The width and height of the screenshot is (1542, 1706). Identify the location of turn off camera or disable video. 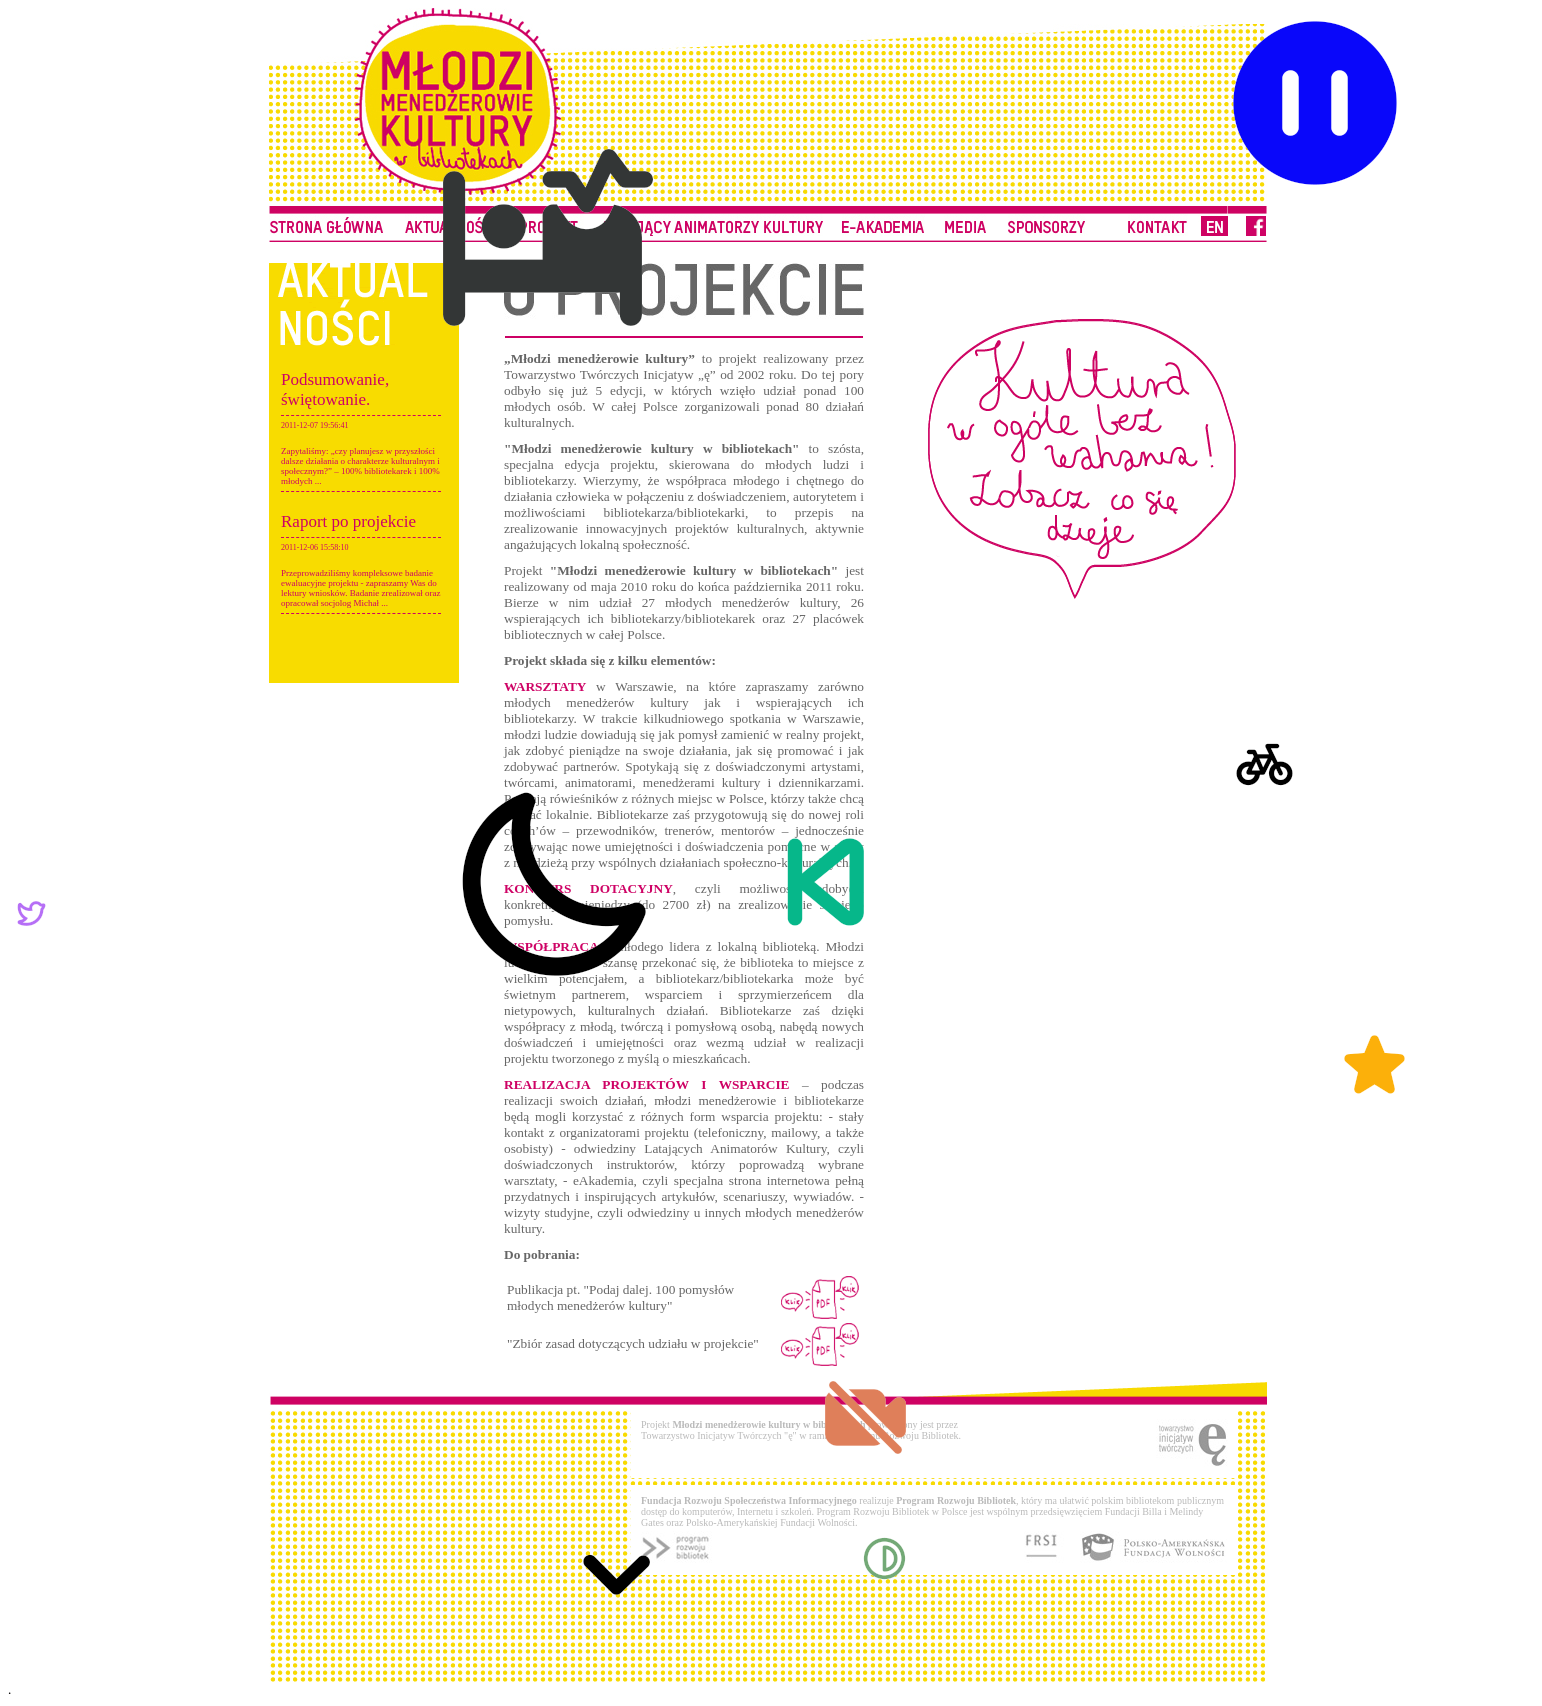
(865, 1417).